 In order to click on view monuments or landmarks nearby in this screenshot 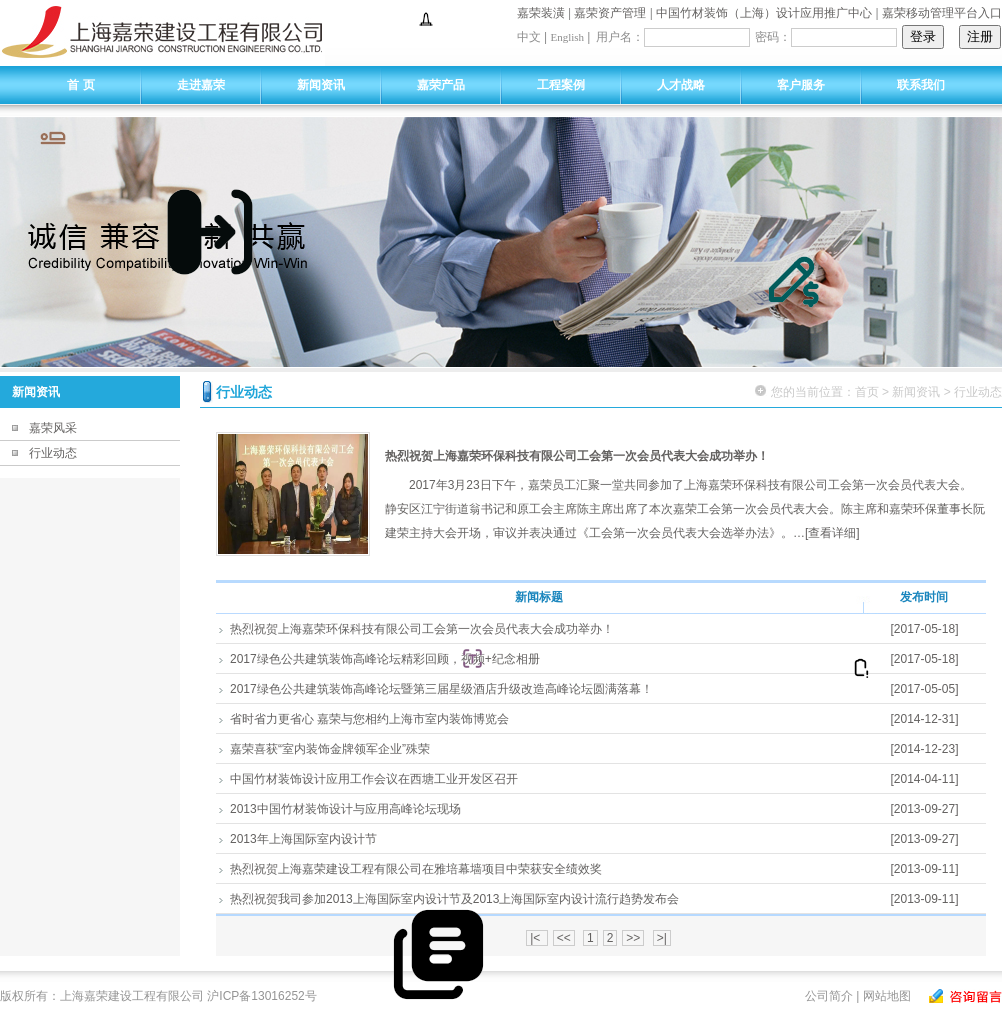, I will do `click(426, 19)`.